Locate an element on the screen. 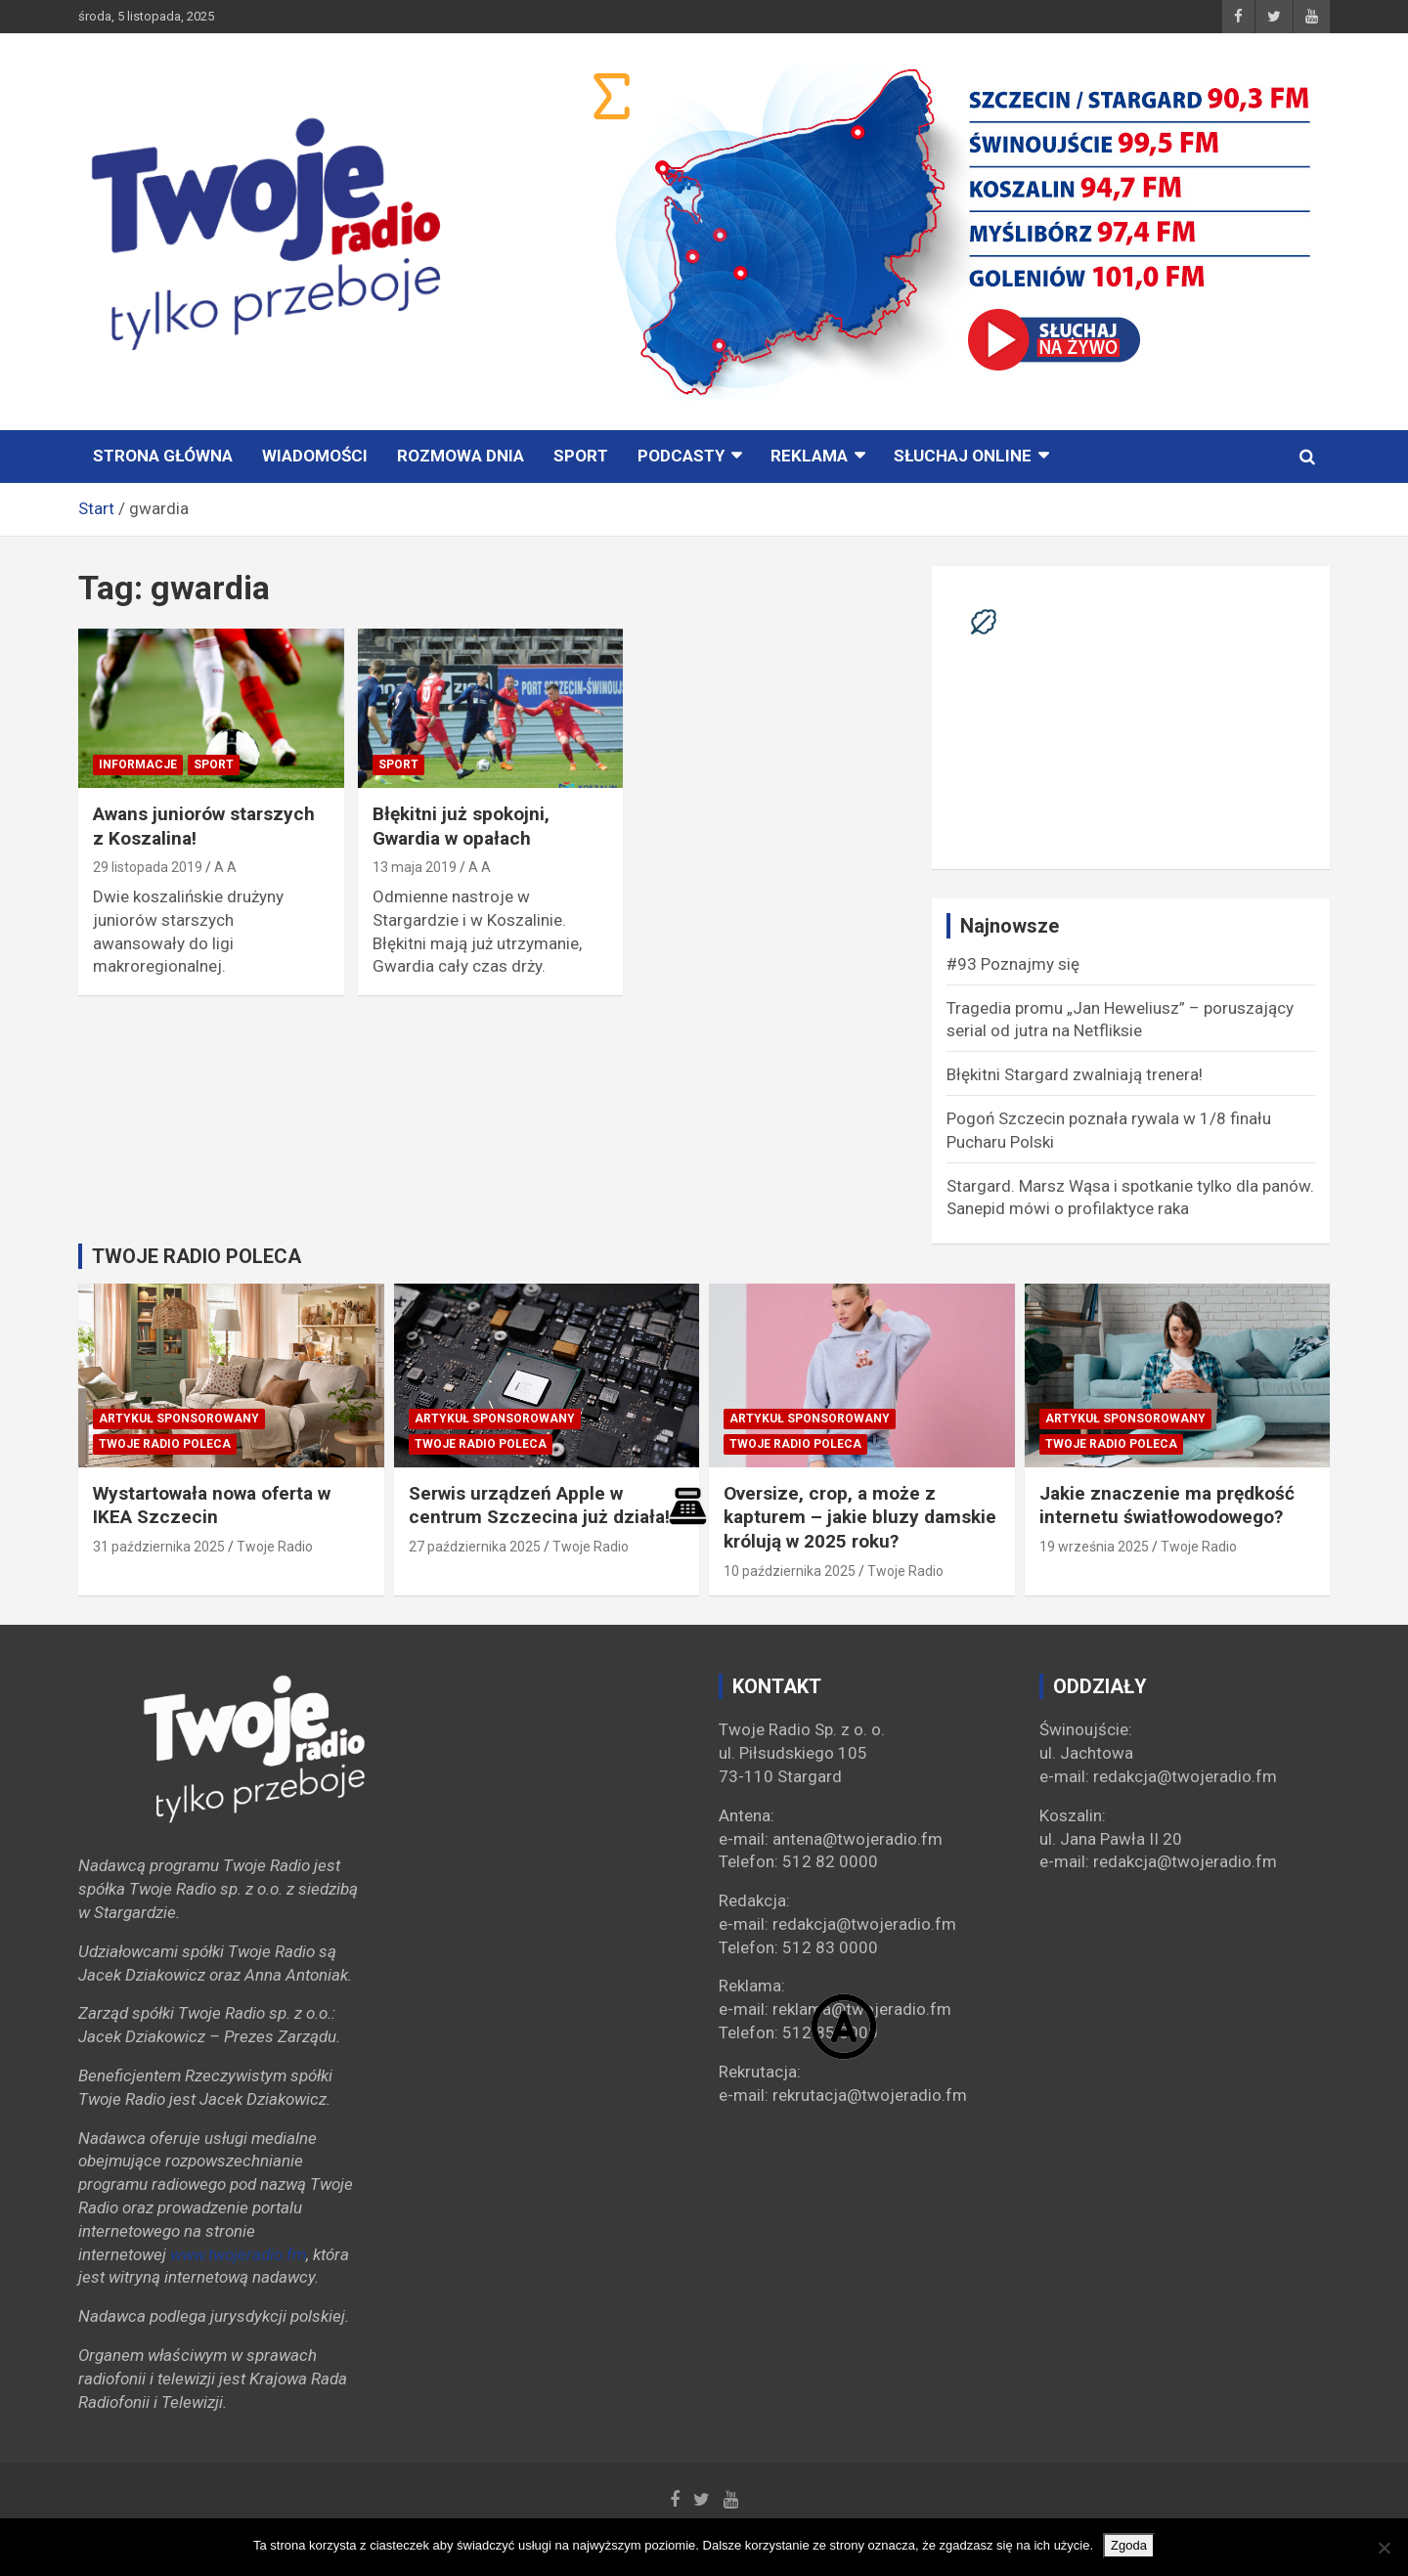 The width and height of the screenshot is (1408, 2576). view vegetarian or plant-based options is located at coordinates (984, 622).